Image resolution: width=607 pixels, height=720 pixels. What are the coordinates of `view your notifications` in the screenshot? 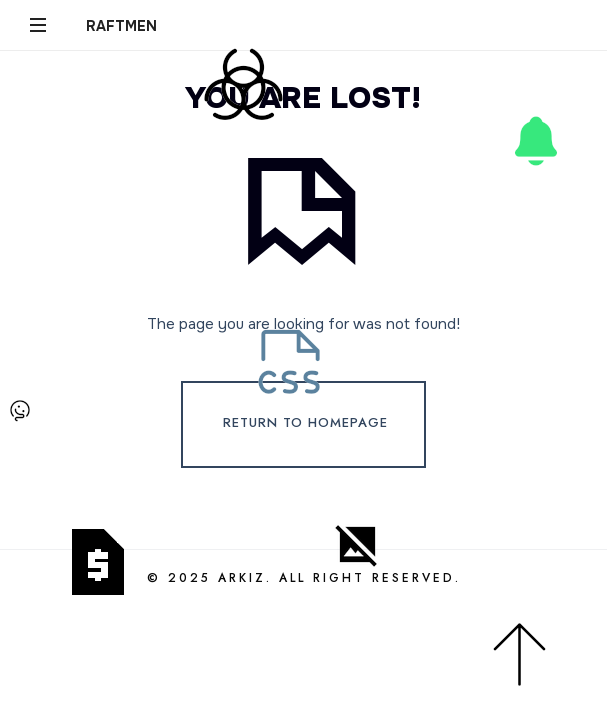 It's located at (536, 141).